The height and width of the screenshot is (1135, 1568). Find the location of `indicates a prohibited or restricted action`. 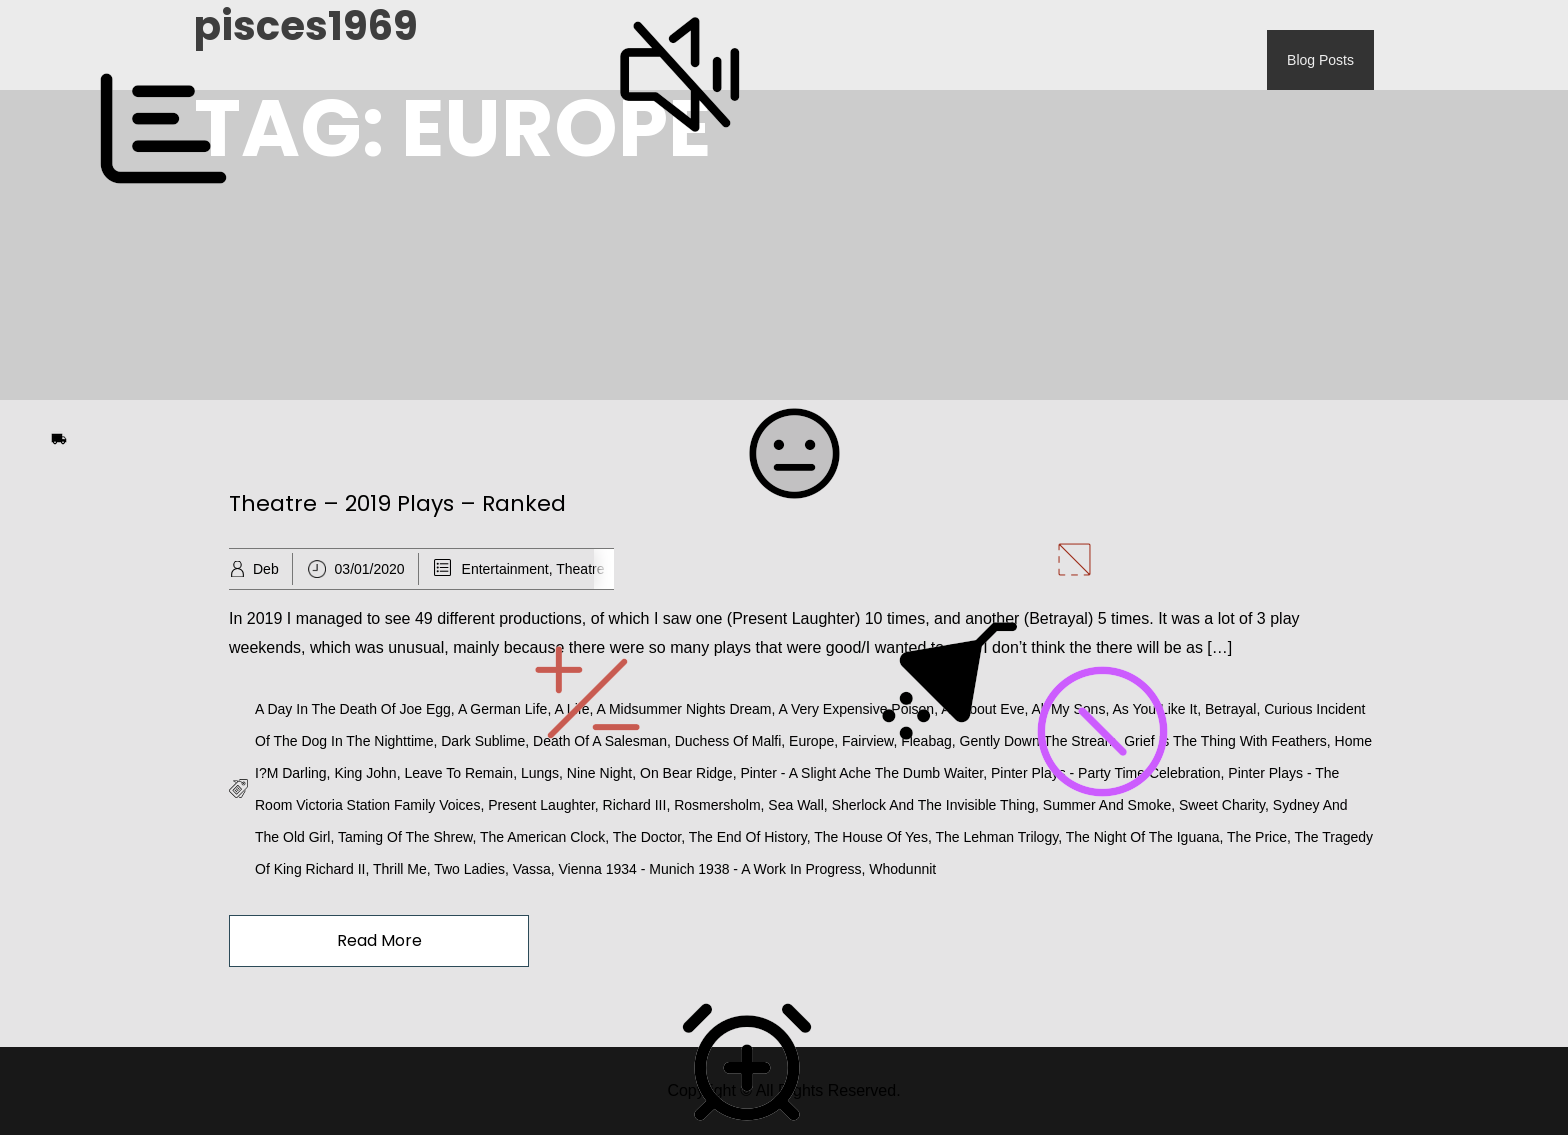

indicates a prohibited or restricted action is located at coordinates (1102, 731).